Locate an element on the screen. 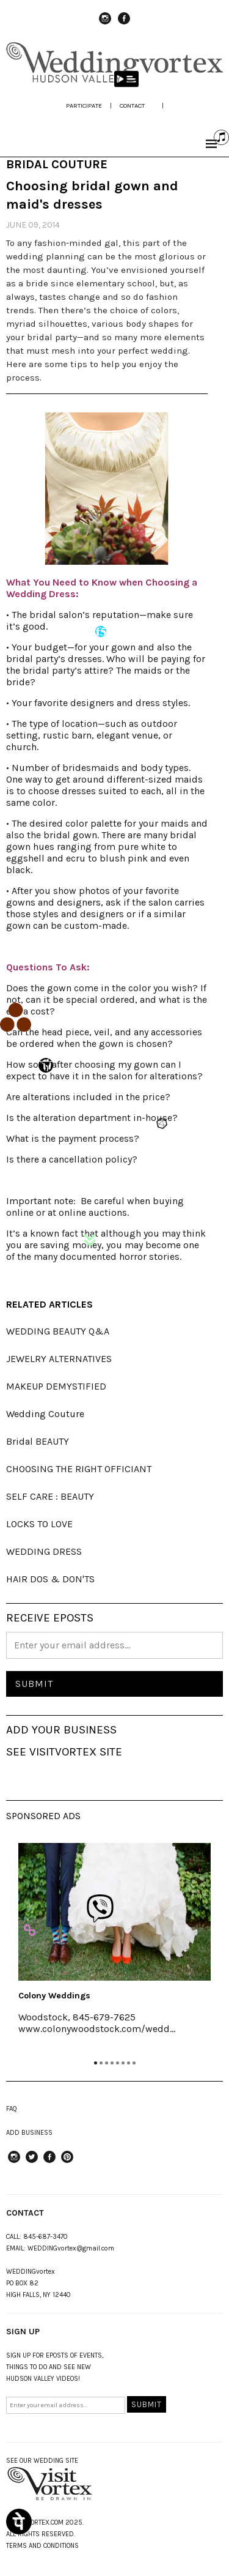 This screenshot has width=229, height=2576. cloudbees company logo is located at coordinates (29, 1930).